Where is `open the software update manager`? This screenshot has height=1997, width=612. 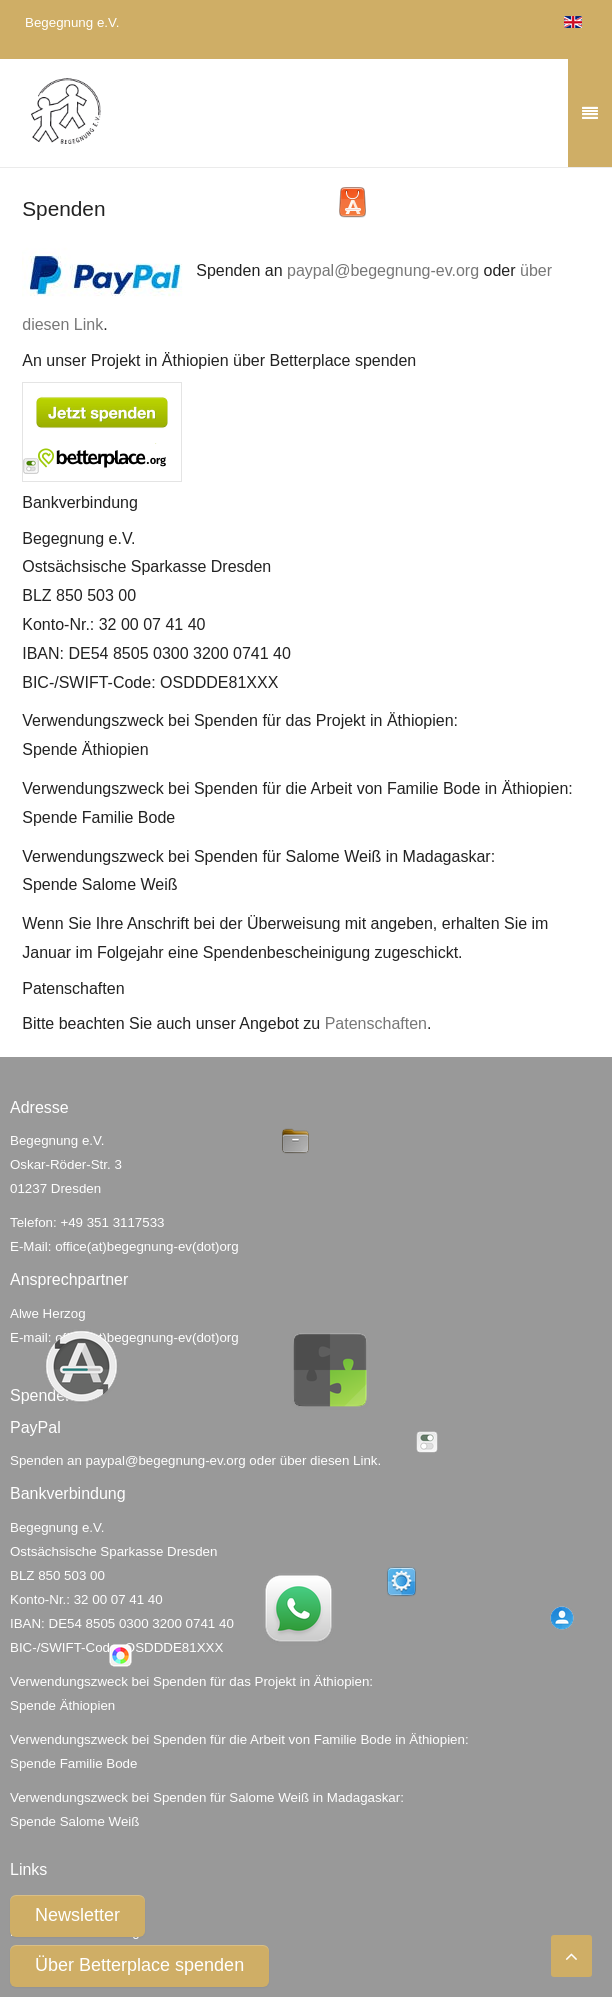 open the software update manager is located at coordinates (81, 1366).